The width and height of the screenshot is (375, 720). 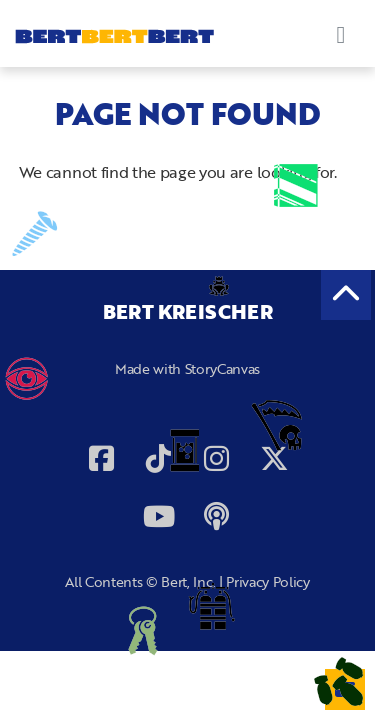 What do you see at coordinates (338, 681) in the screenshot?
I see `initiate an airstrike or bombing attack in-game` at bounding box center [338, 681].